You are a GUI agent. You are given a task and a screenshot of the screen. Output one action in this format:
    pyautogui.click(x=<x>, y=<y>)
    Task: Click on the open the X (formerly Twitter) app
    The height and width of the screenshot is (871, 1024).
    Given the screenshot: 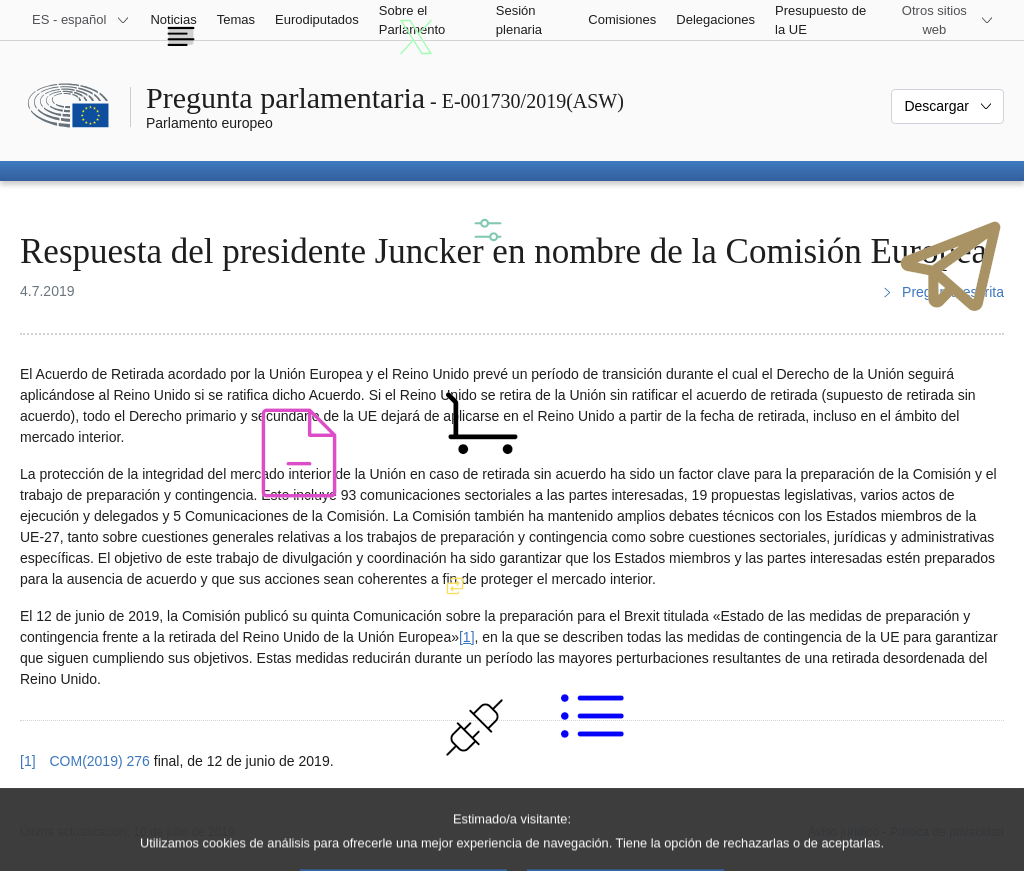 What is the action you would take?
    pyautogui.click(x=416, y=37)
    